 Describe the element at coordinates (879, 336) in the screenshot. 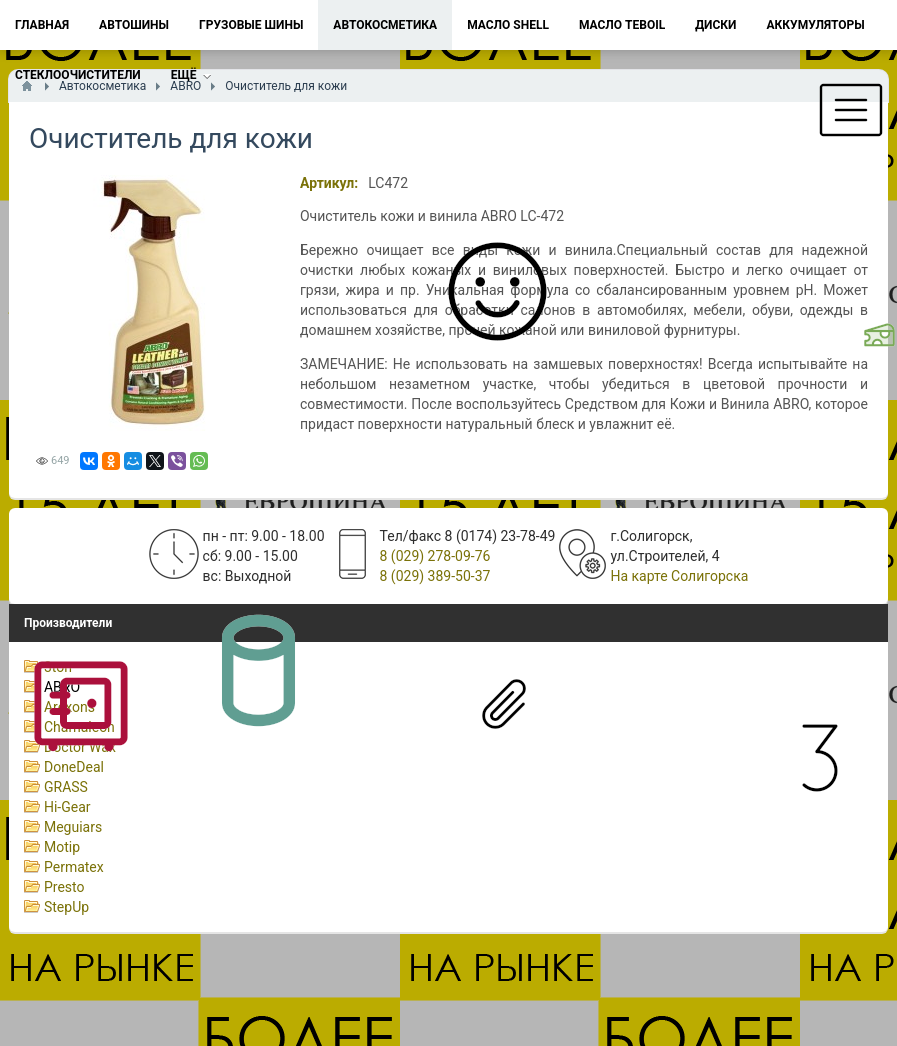

I see `browse dairy or cheese products` at that location.